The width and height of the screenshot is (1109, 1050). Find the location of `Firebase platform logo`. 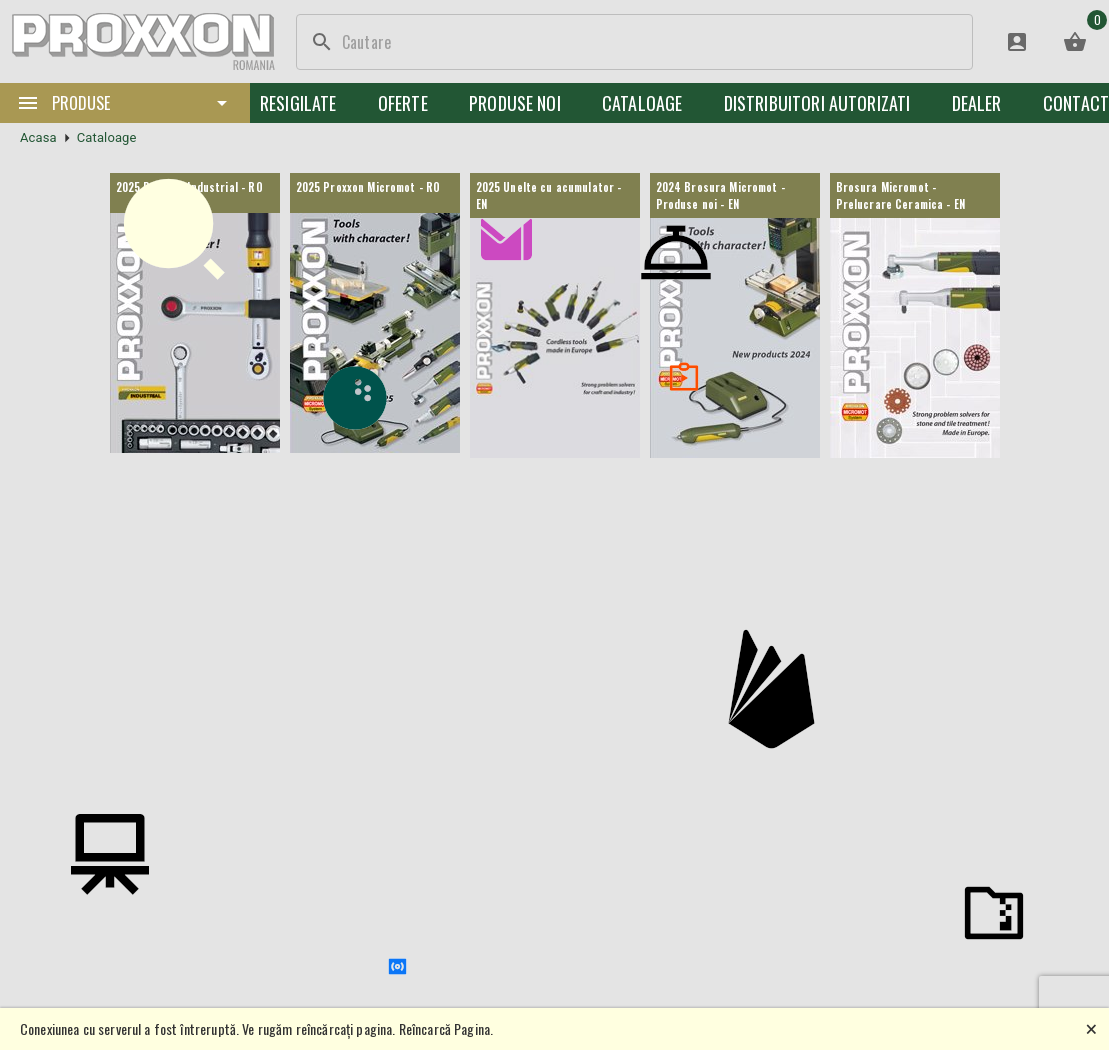

Firebase platform logo is located at coordinates (771, 688).